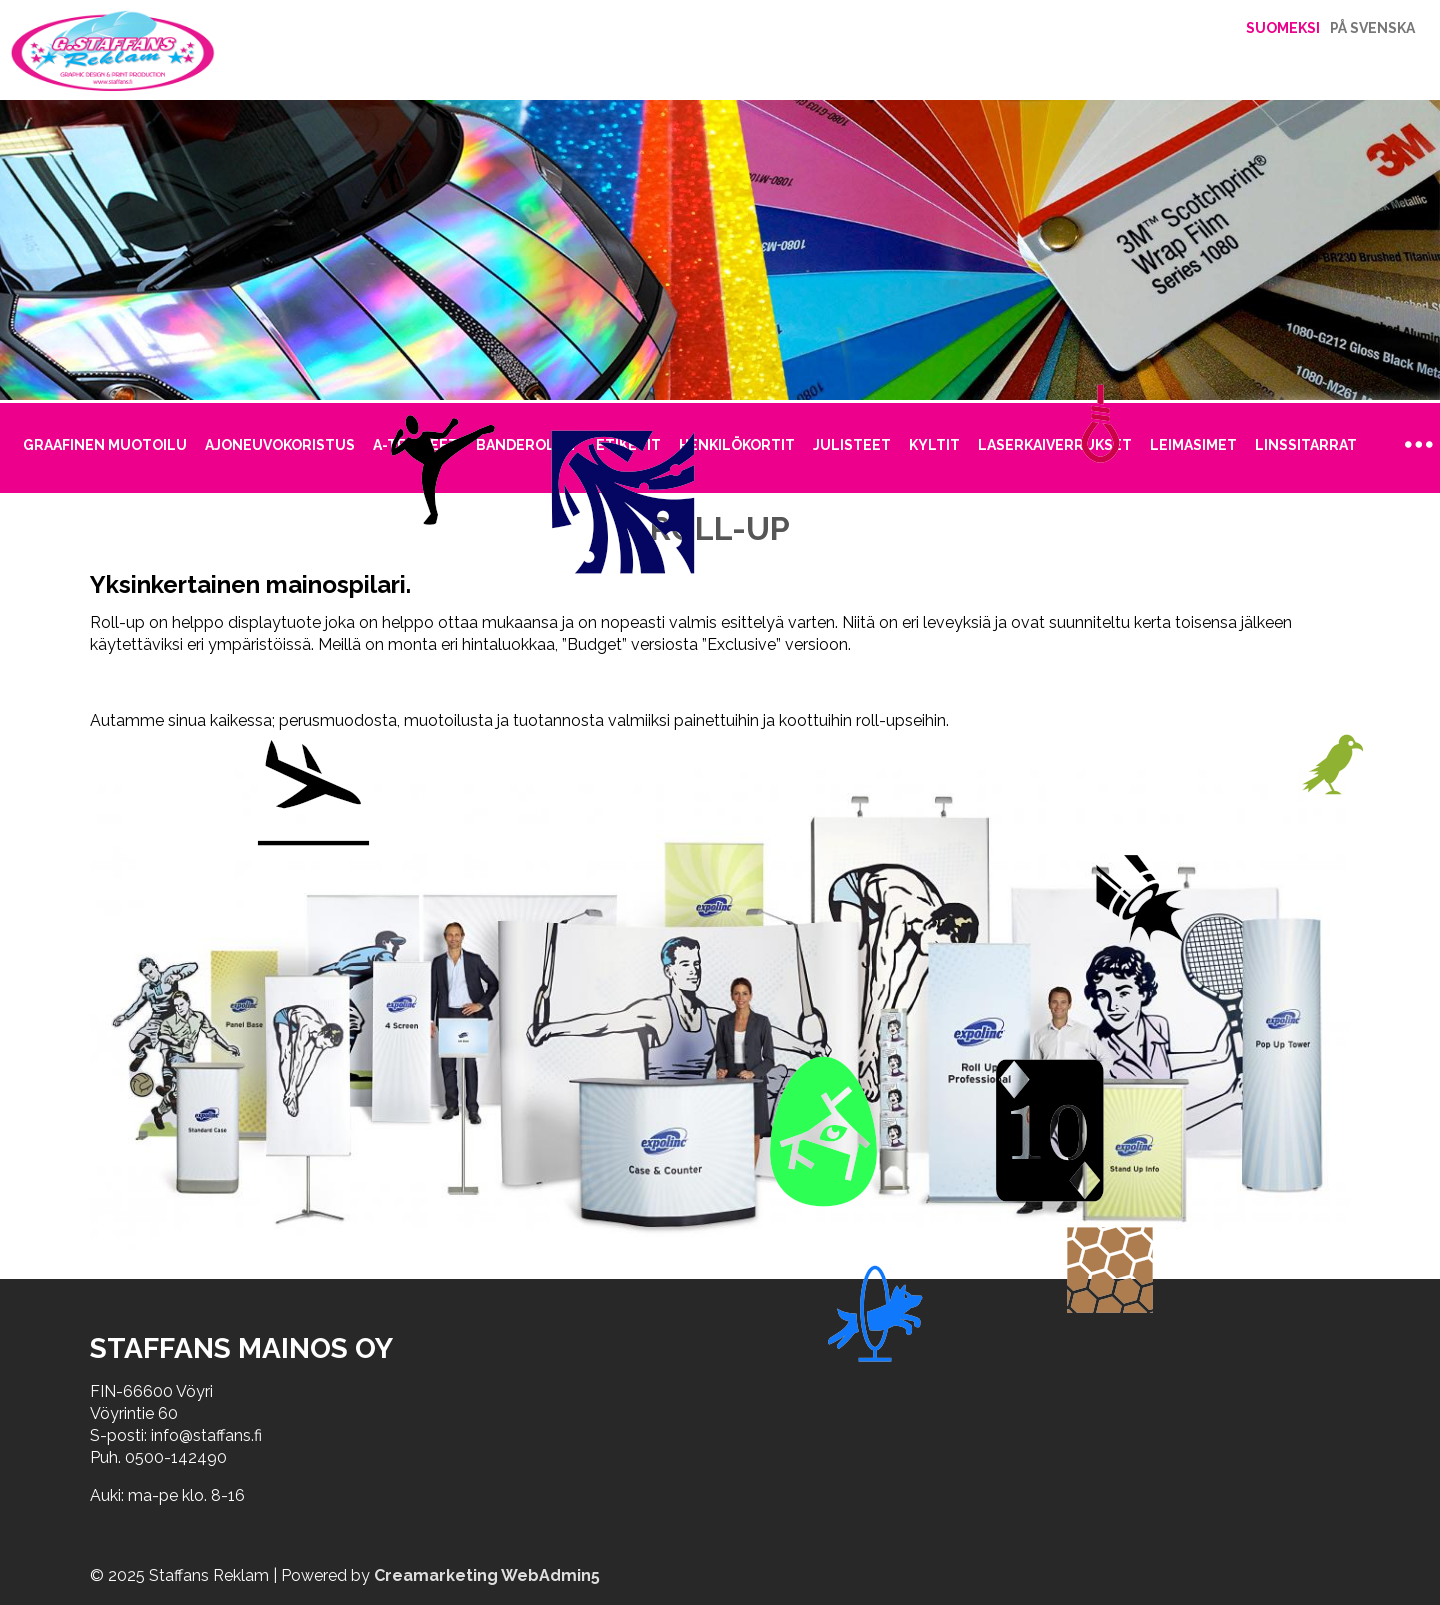  Describe the element at coordinates (443, 470) in the screenshot. I see `access martial arts or combat training` at that location.